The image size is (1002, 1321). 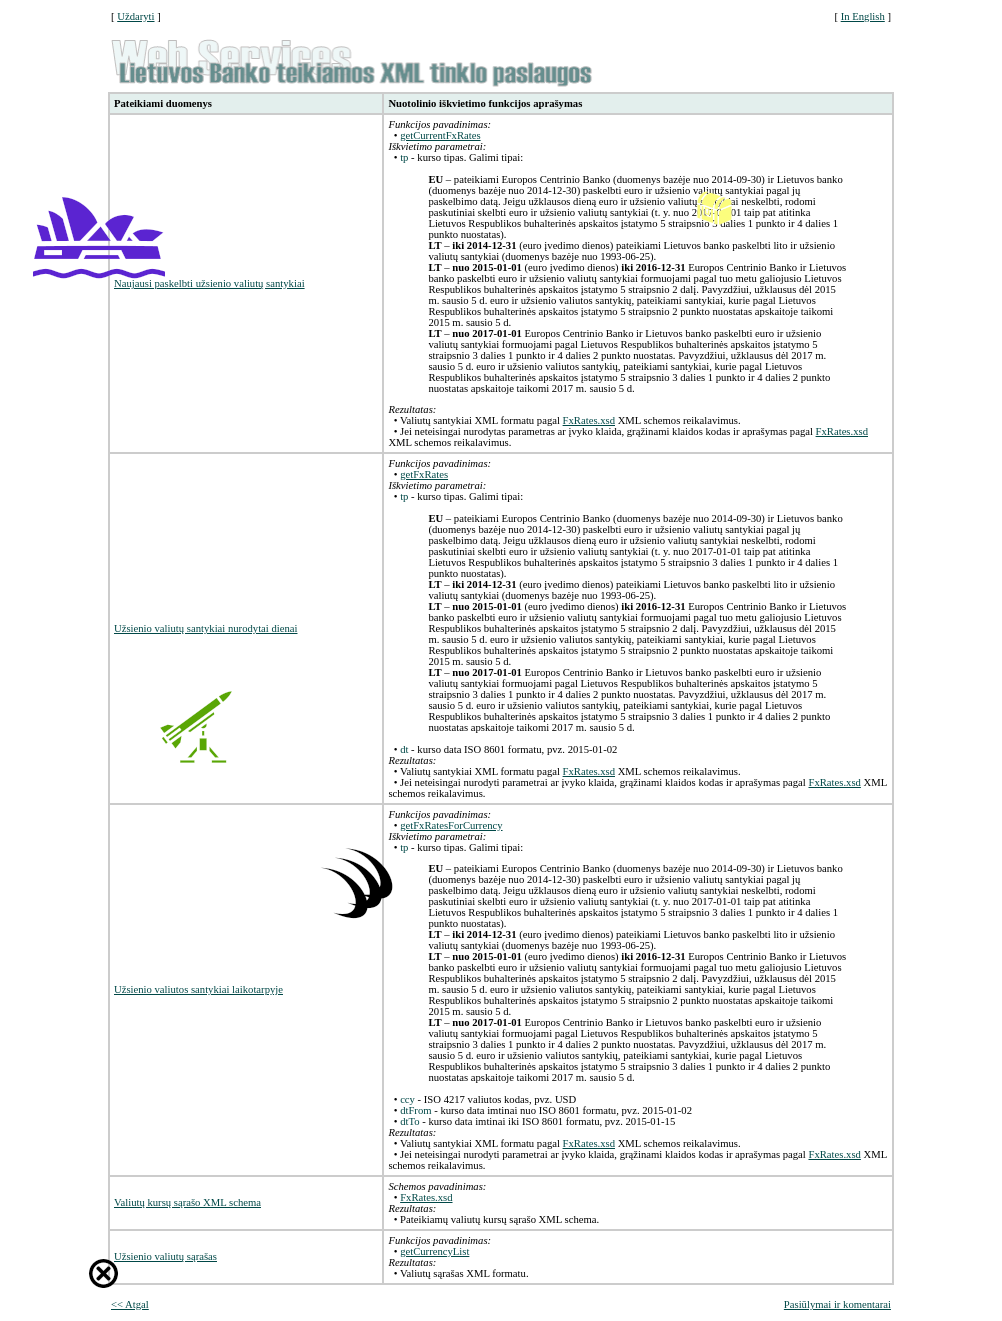 What do you see at coordinates (99, 227) in the screenshot?
I see `view sydney opera house landmark information` at bounding box center [99, 227].